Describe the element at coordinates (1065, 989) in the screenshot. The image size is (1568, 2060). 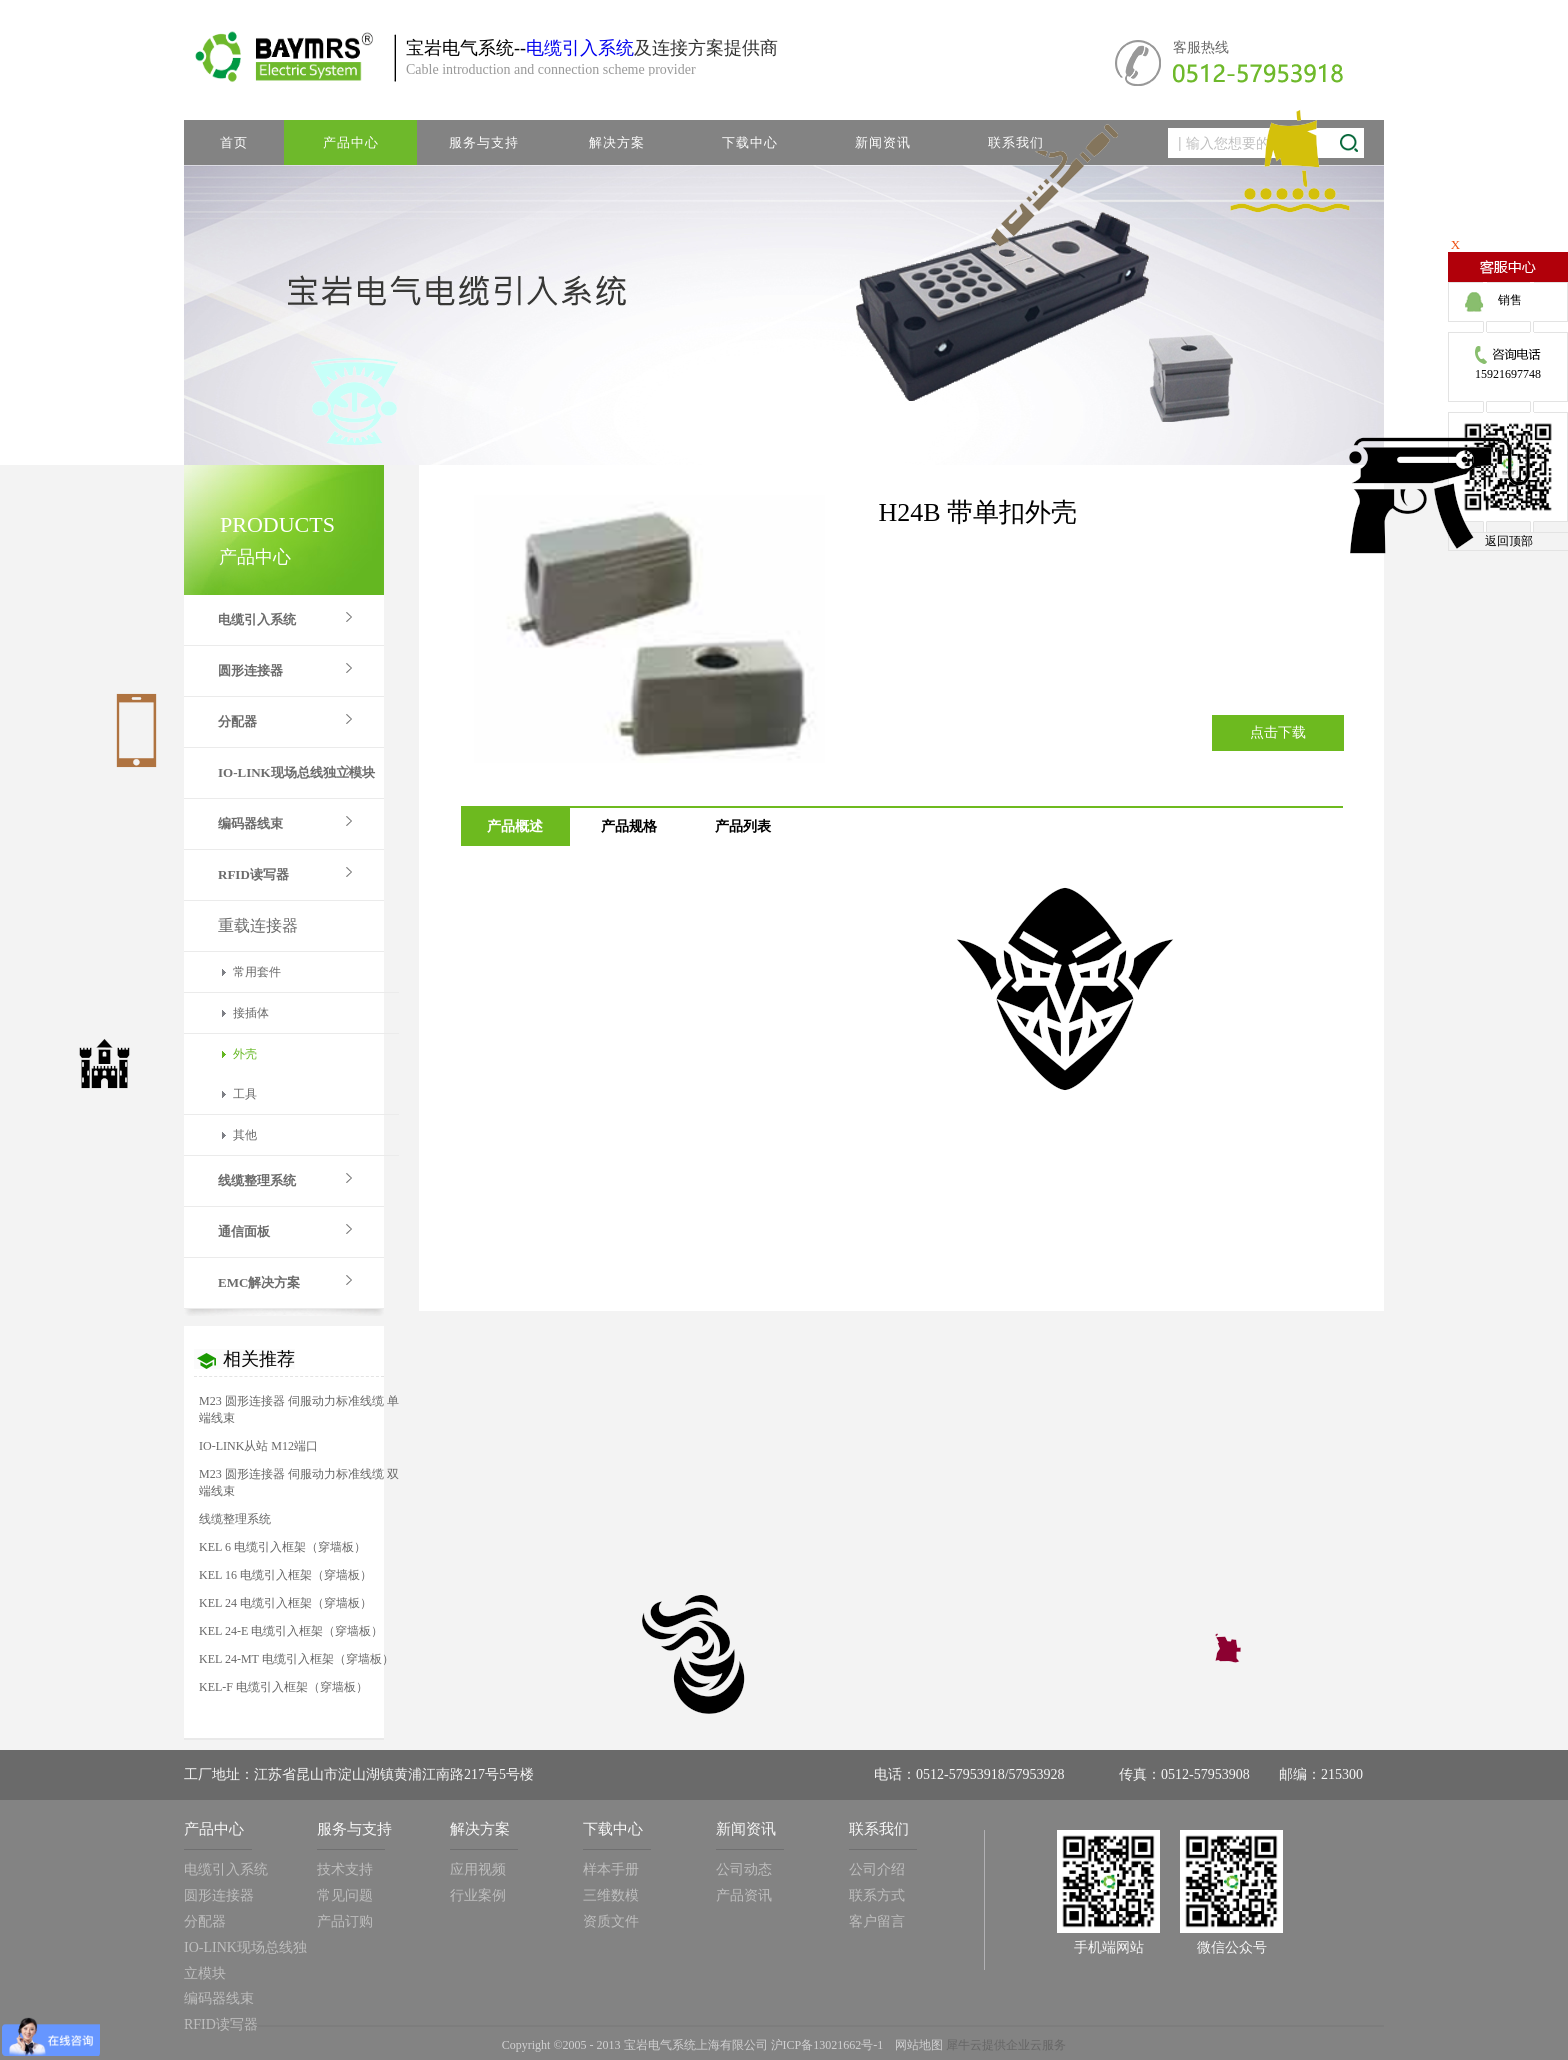
I see `select goblin character or enemy type` at that location.